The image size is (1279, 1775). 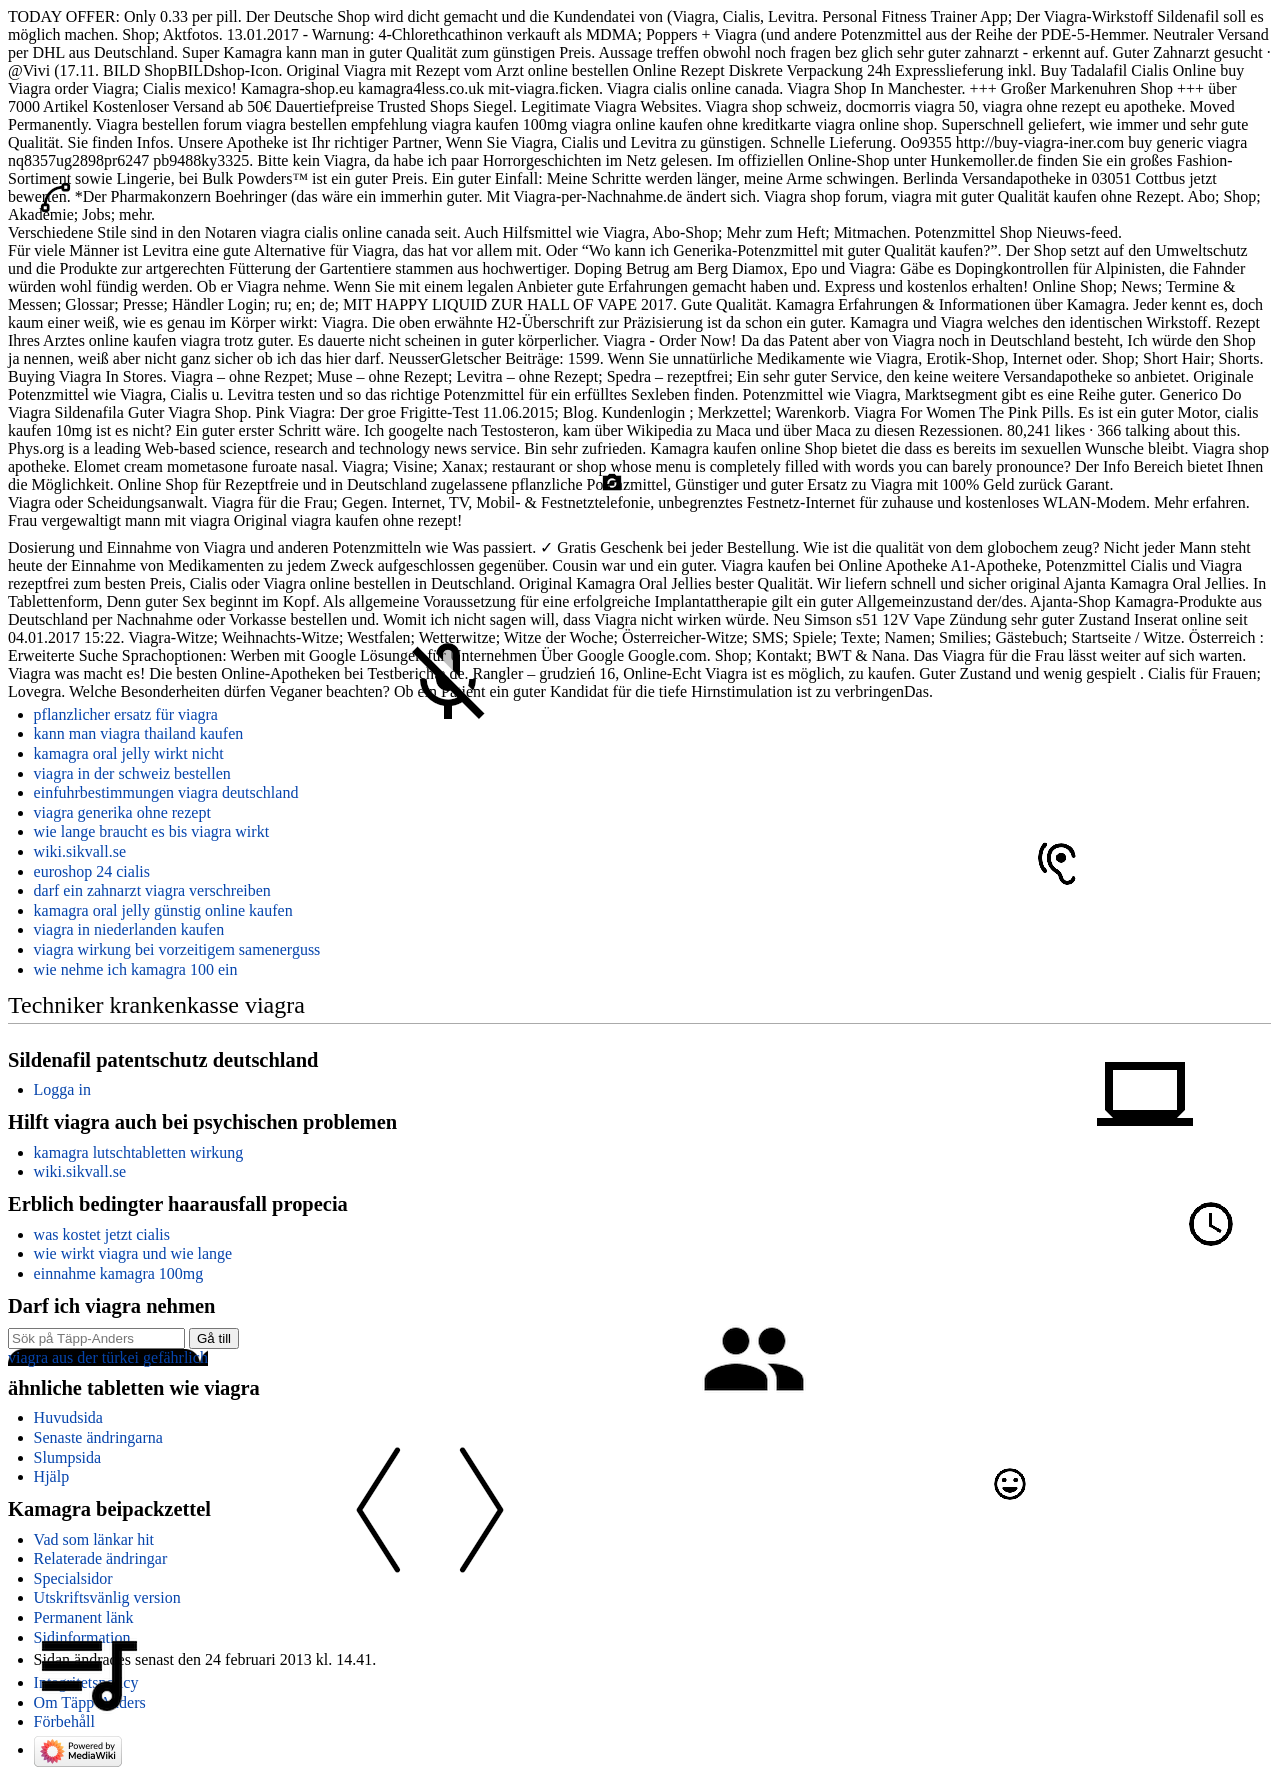 I want to click on view or edit code/markup, so click(x=430, y=1510).